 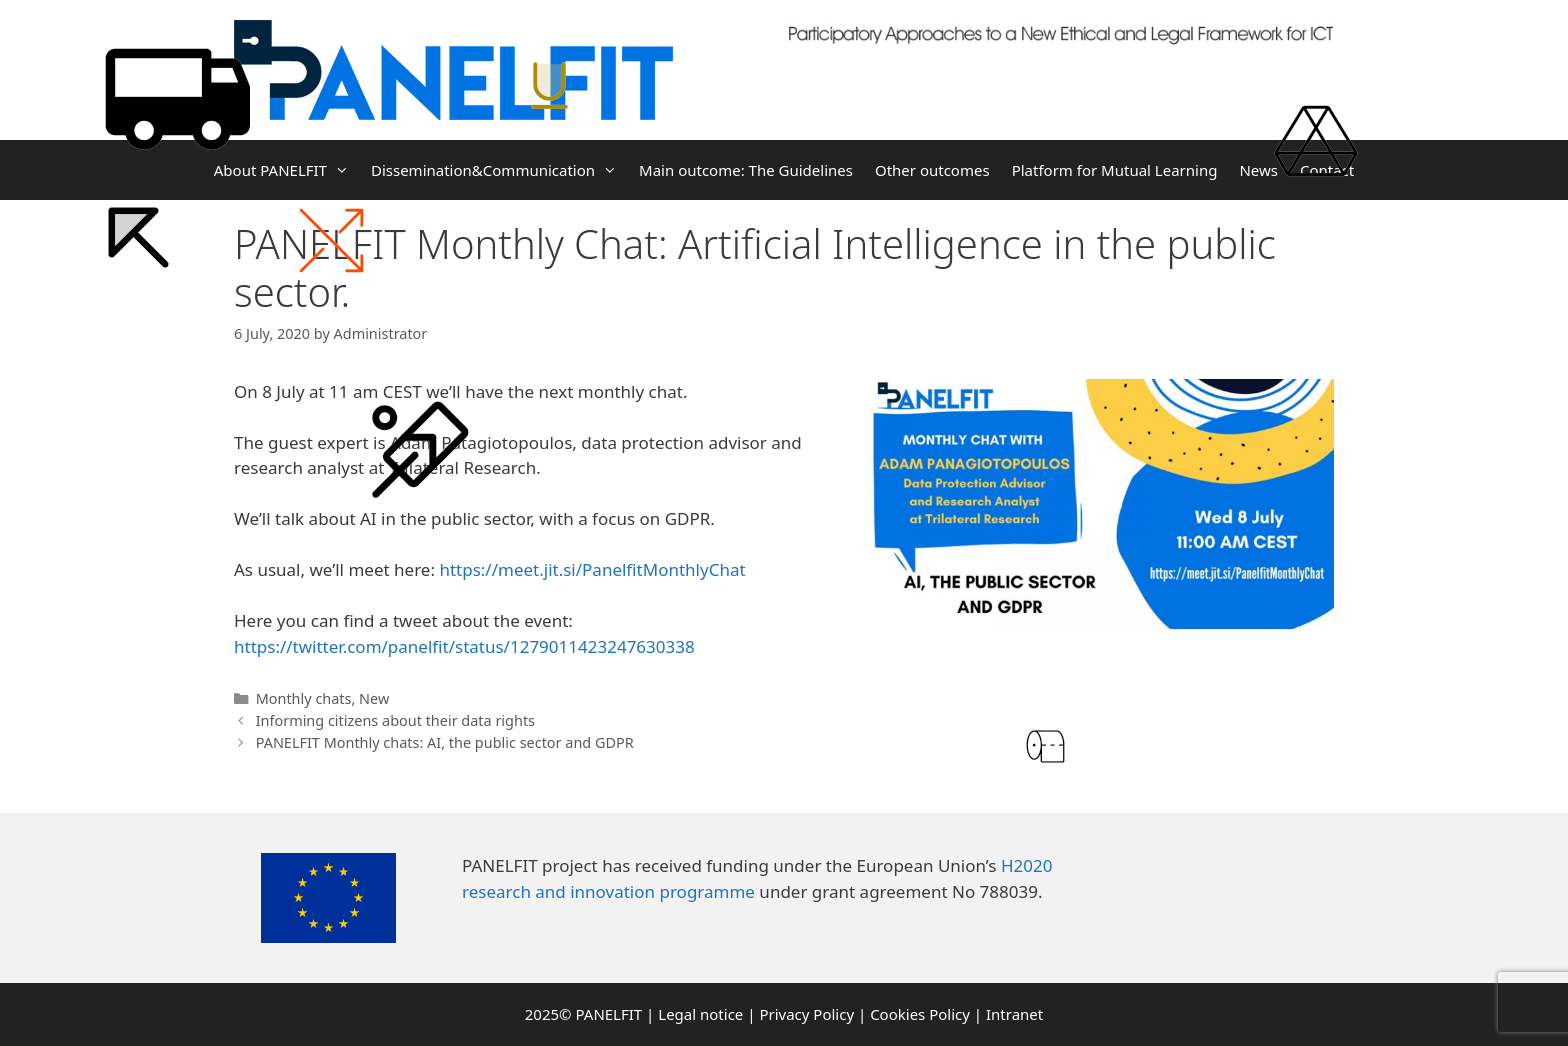 I want to click on apply underline formatting to selected text, so click(x=549, y=82).